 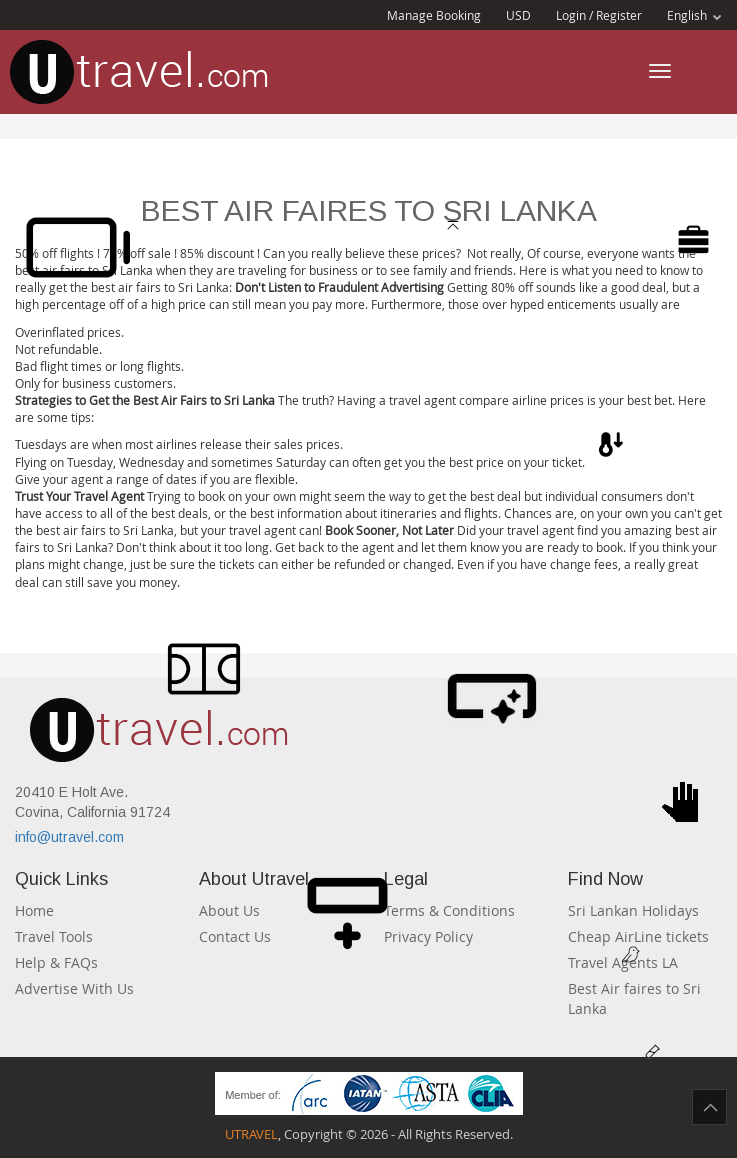 I want to click on view basketball court availability, so click(x=204, y=669).